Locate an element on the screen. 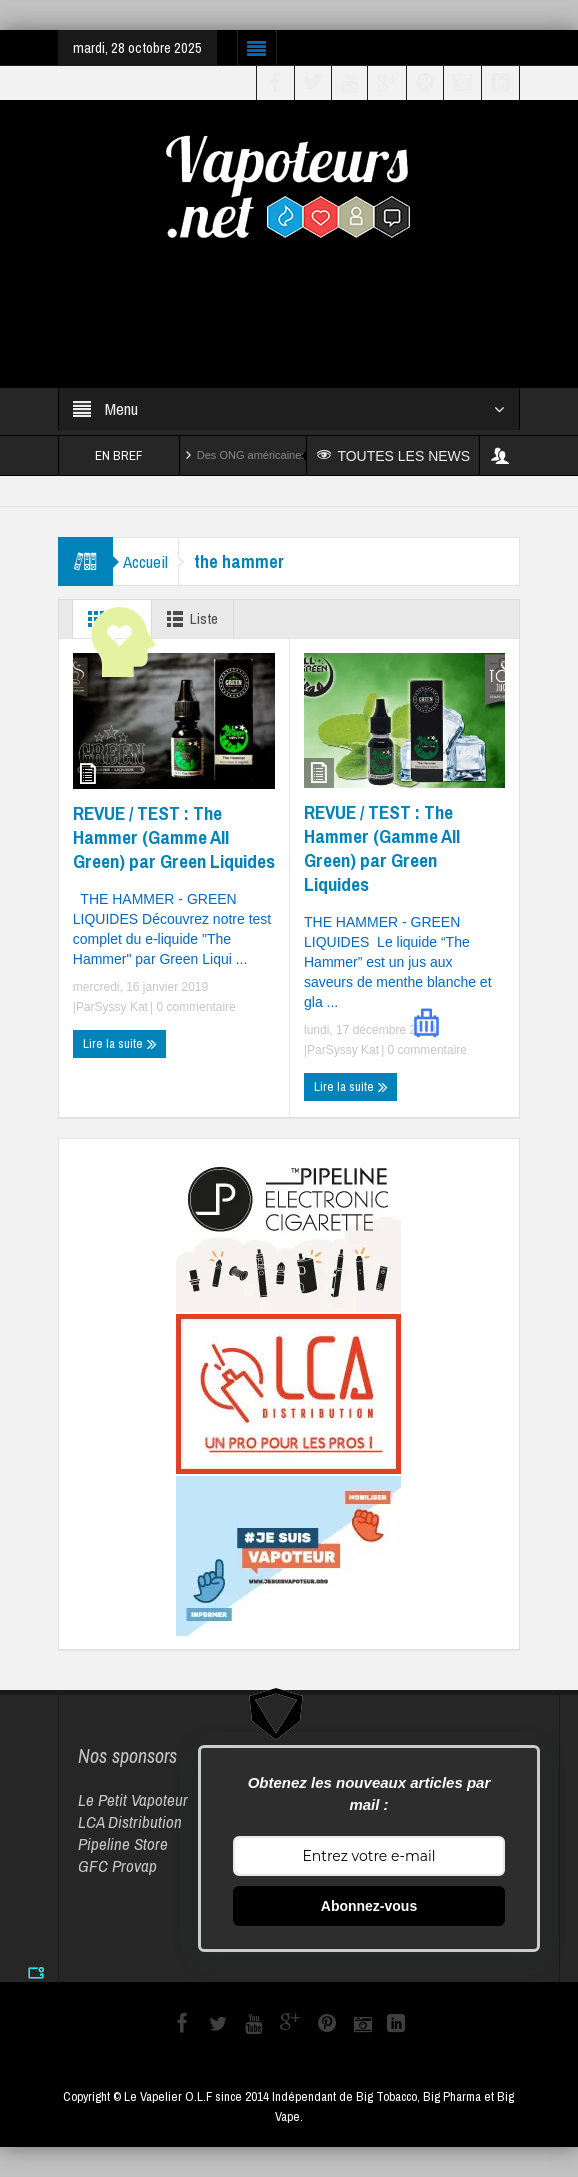 The height and width of the screenshot is (2177, 578). access mental health resources is located at coordinates (123, 642).